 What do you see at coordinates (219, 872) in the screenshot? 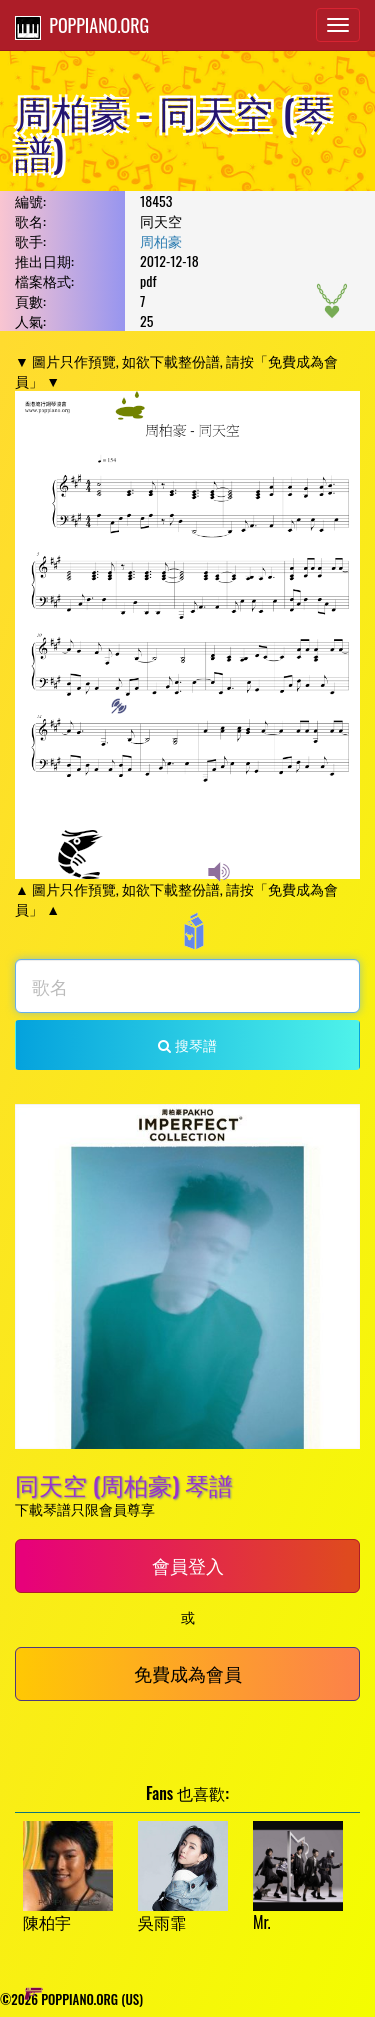
I see `adjust volume or sound settings` at bounding box center [219, 872].